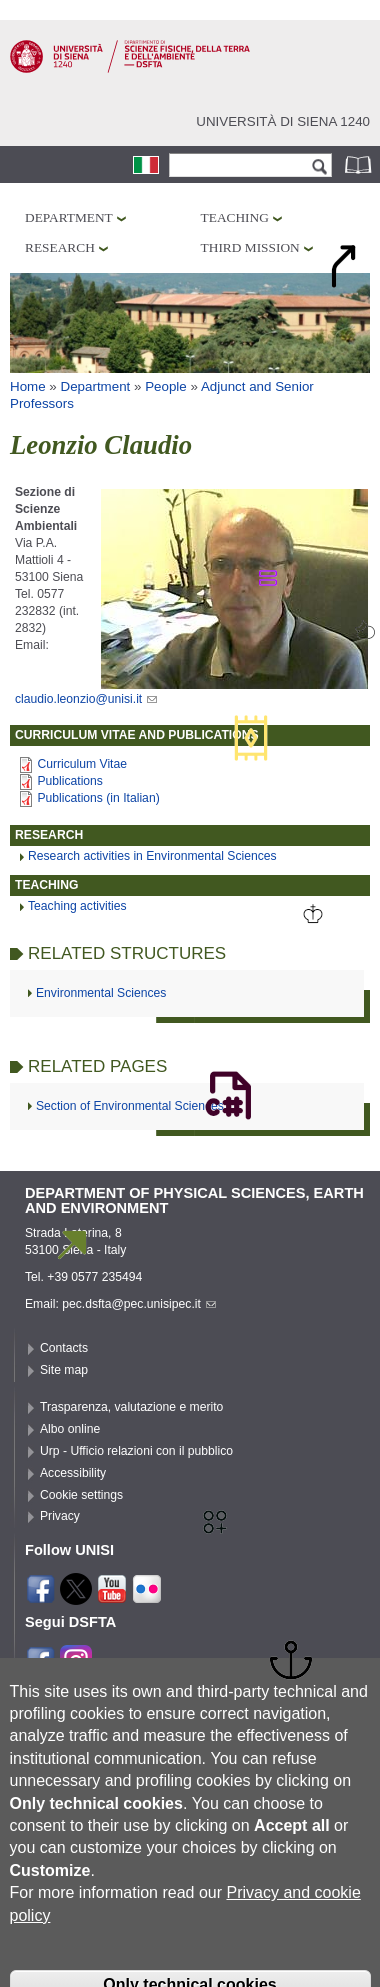 Image resolution: width=380 pixels, height=1987 pixels. What do you see at coordinates (364, 630) in the screenshot?
I see `indicates nighttime or evening weather conditions` at bounding box center [364, 630].